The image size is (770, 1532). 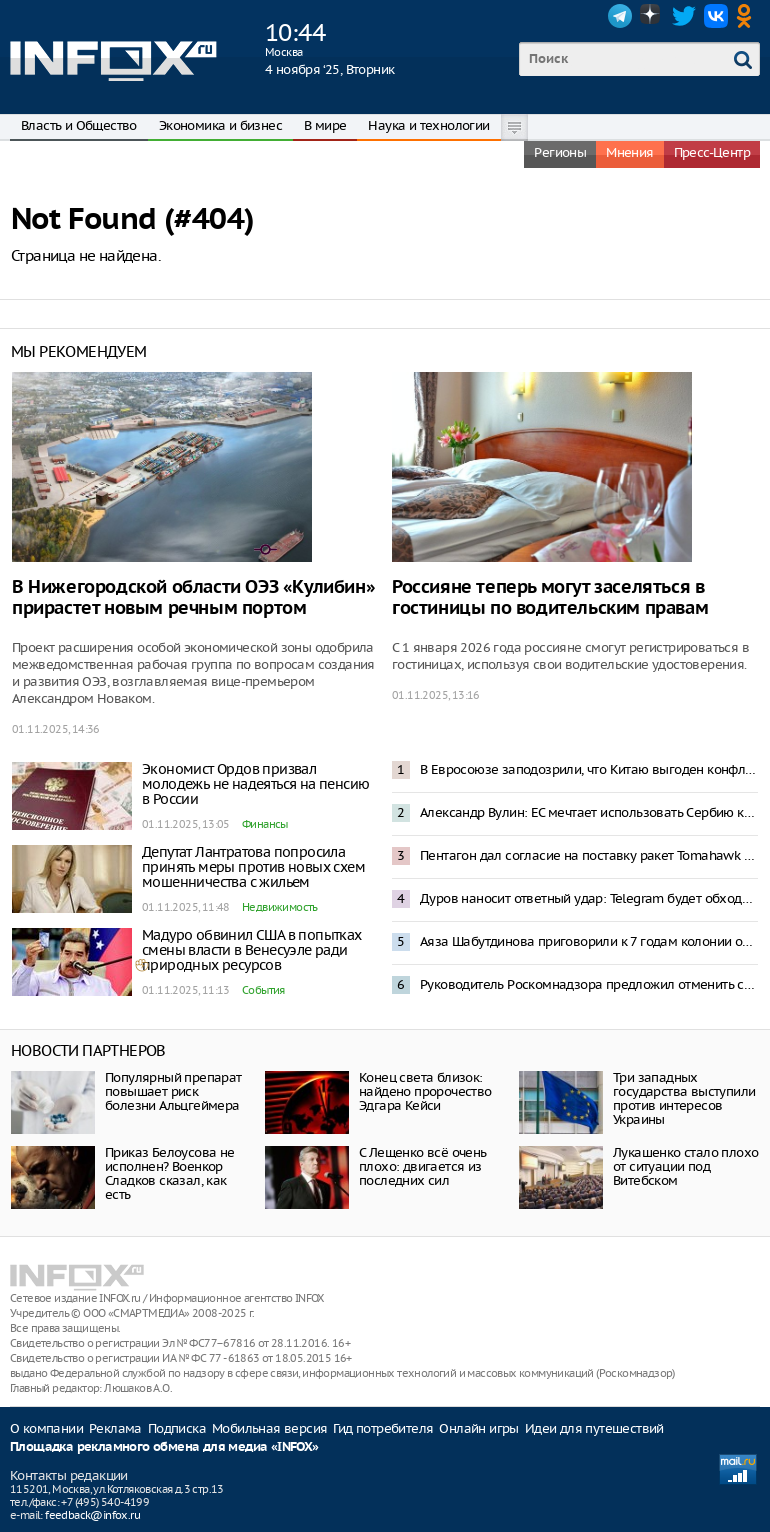 I want to click on indicates solidarity or support, so click(x=142, y=965).